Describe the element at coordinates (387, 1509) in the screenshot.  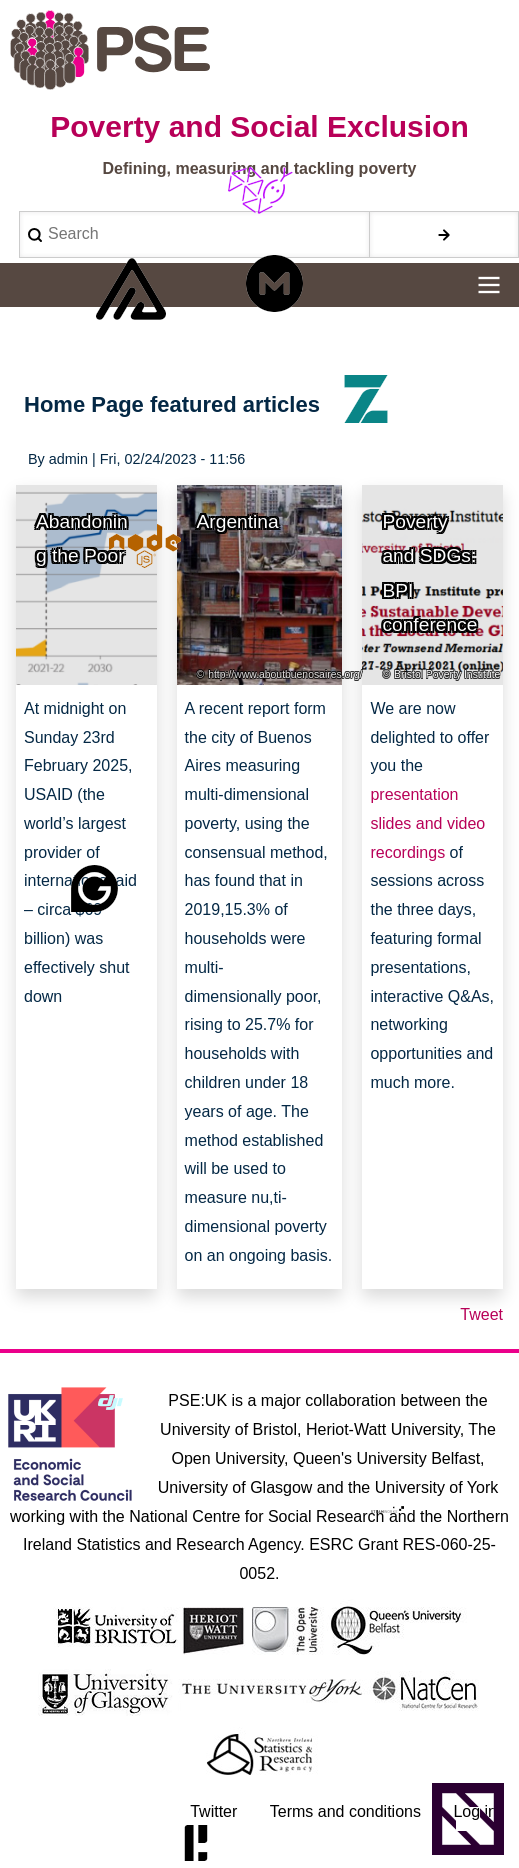
I see `access steamworks developer portal` at that location.